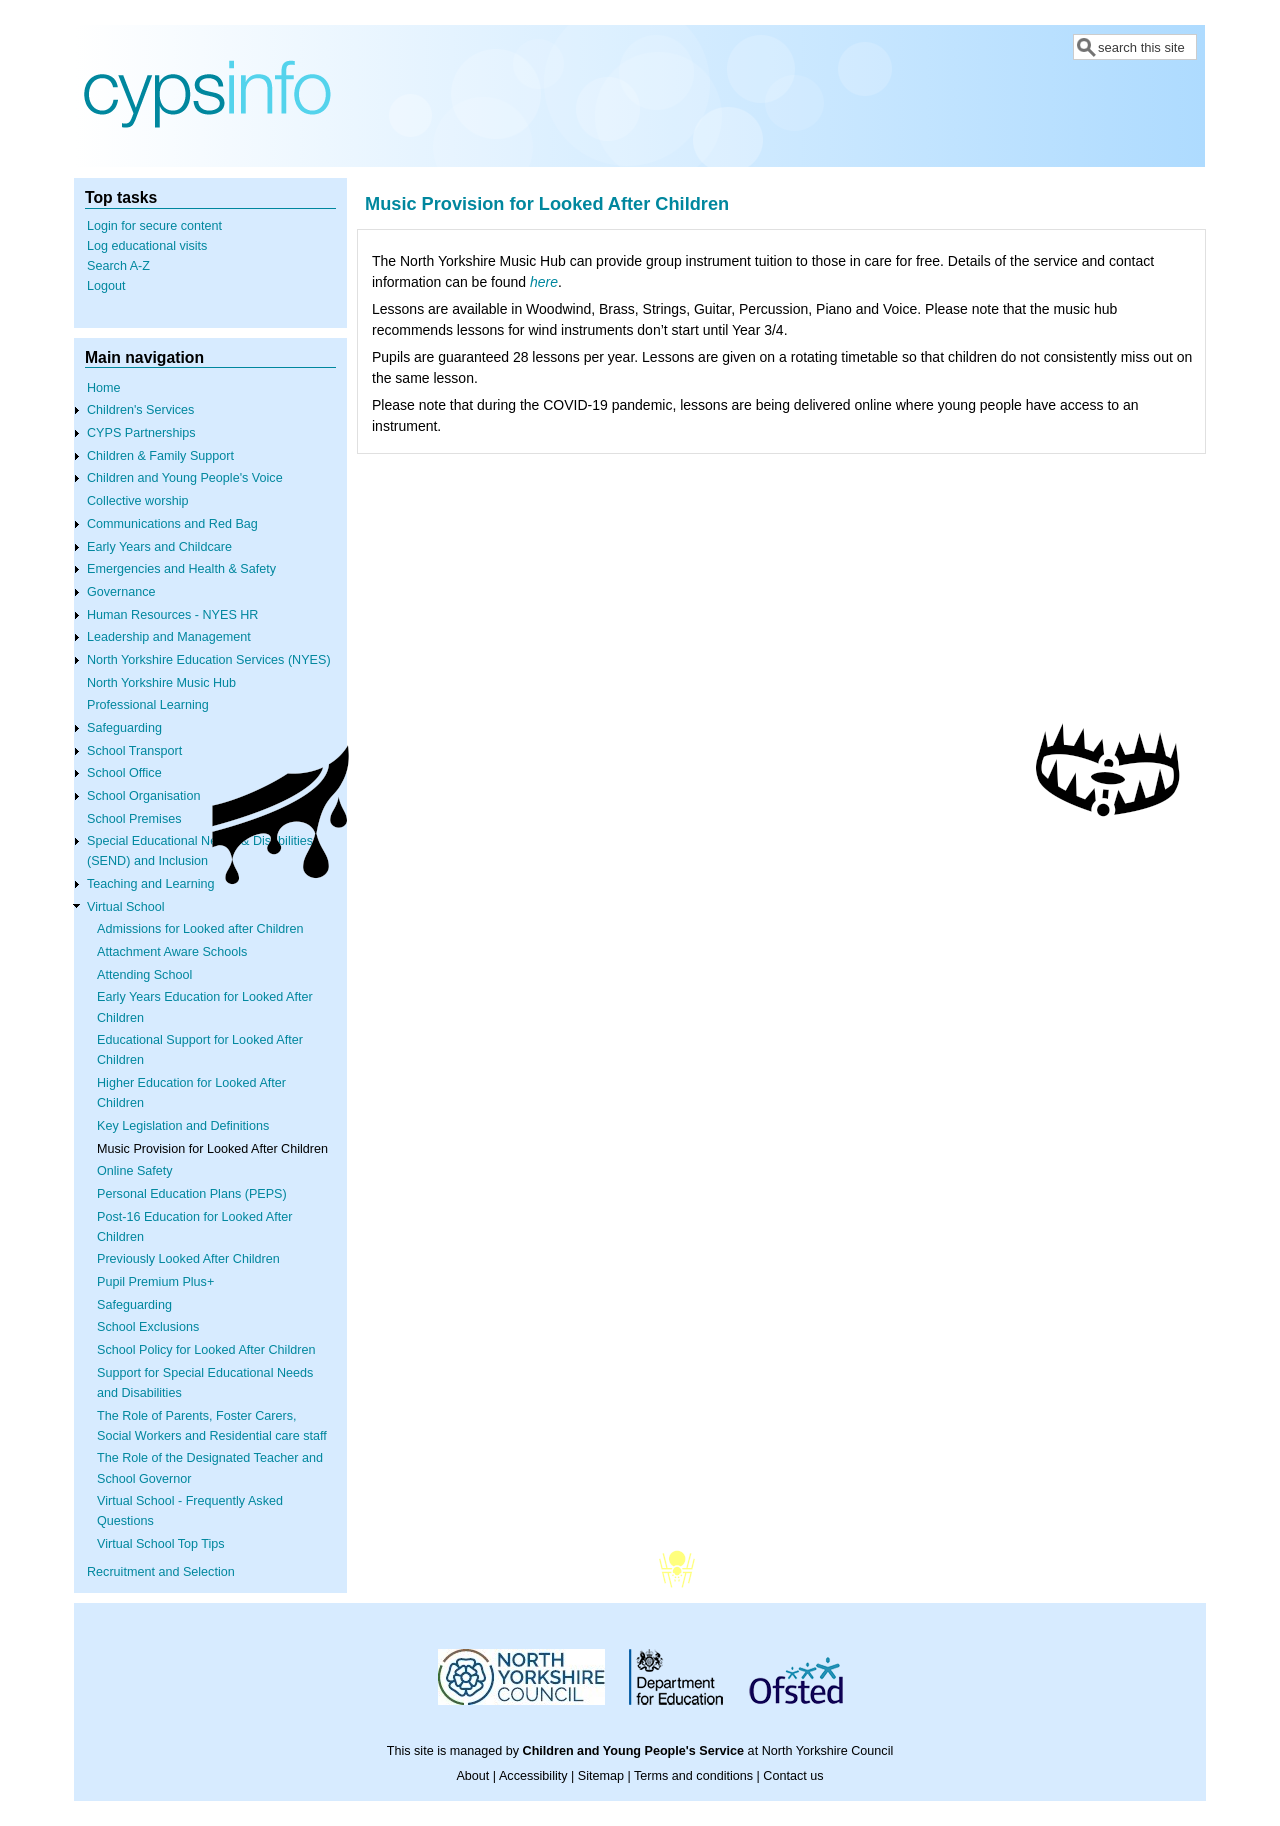 This screenshot has width=1280, height=1826. Describe the element at coordinates (1108, 766) in the screenshot. I see `set a trap for enemies or animals` at that location.